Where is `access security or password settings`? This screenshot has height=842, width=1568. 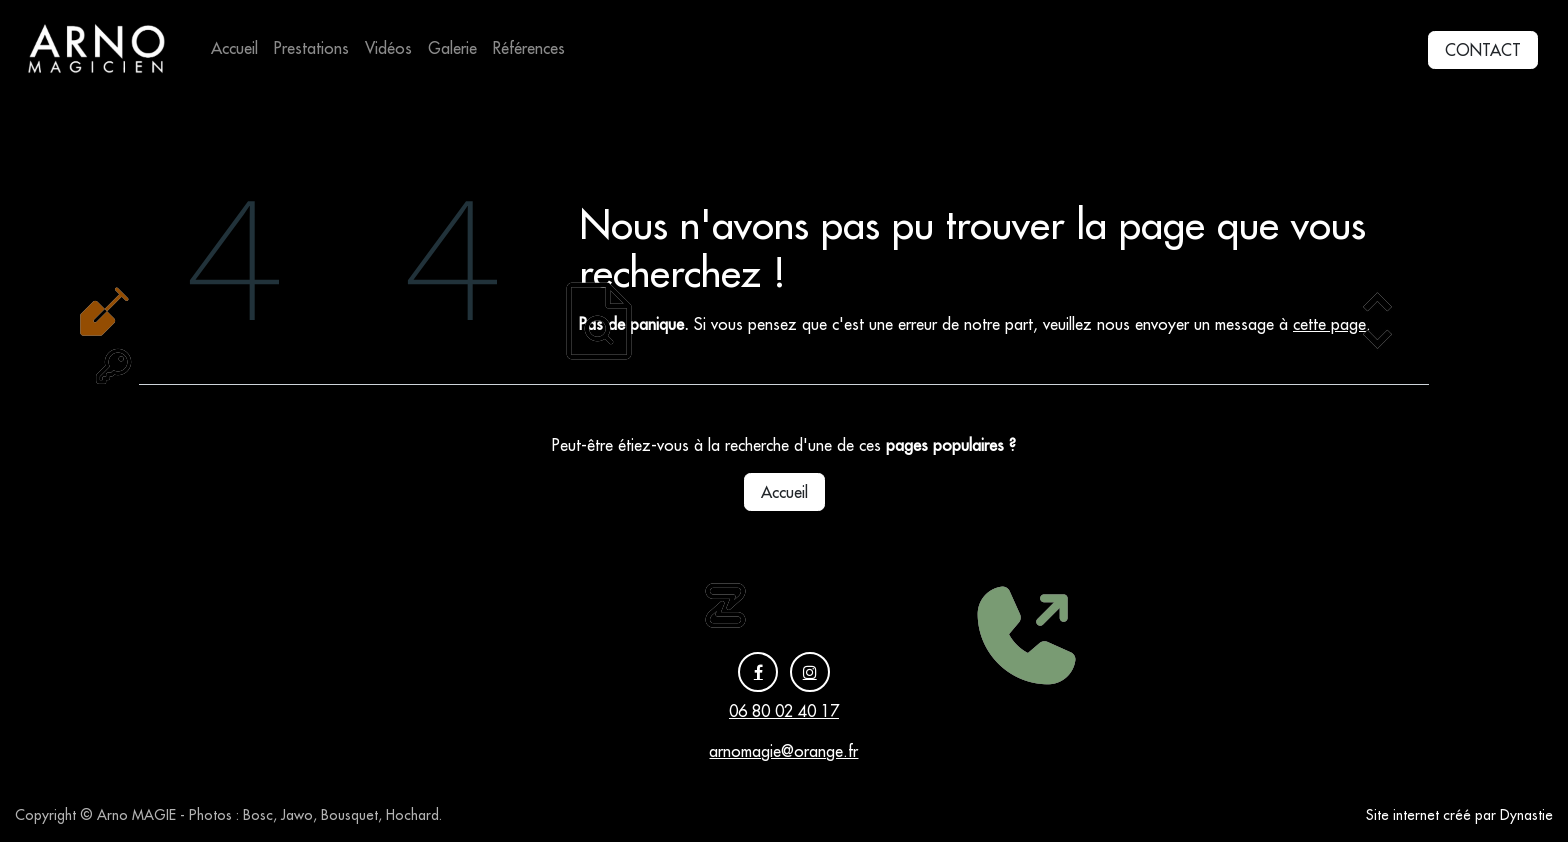 access security or password settings is located at coordinates (113, 367).